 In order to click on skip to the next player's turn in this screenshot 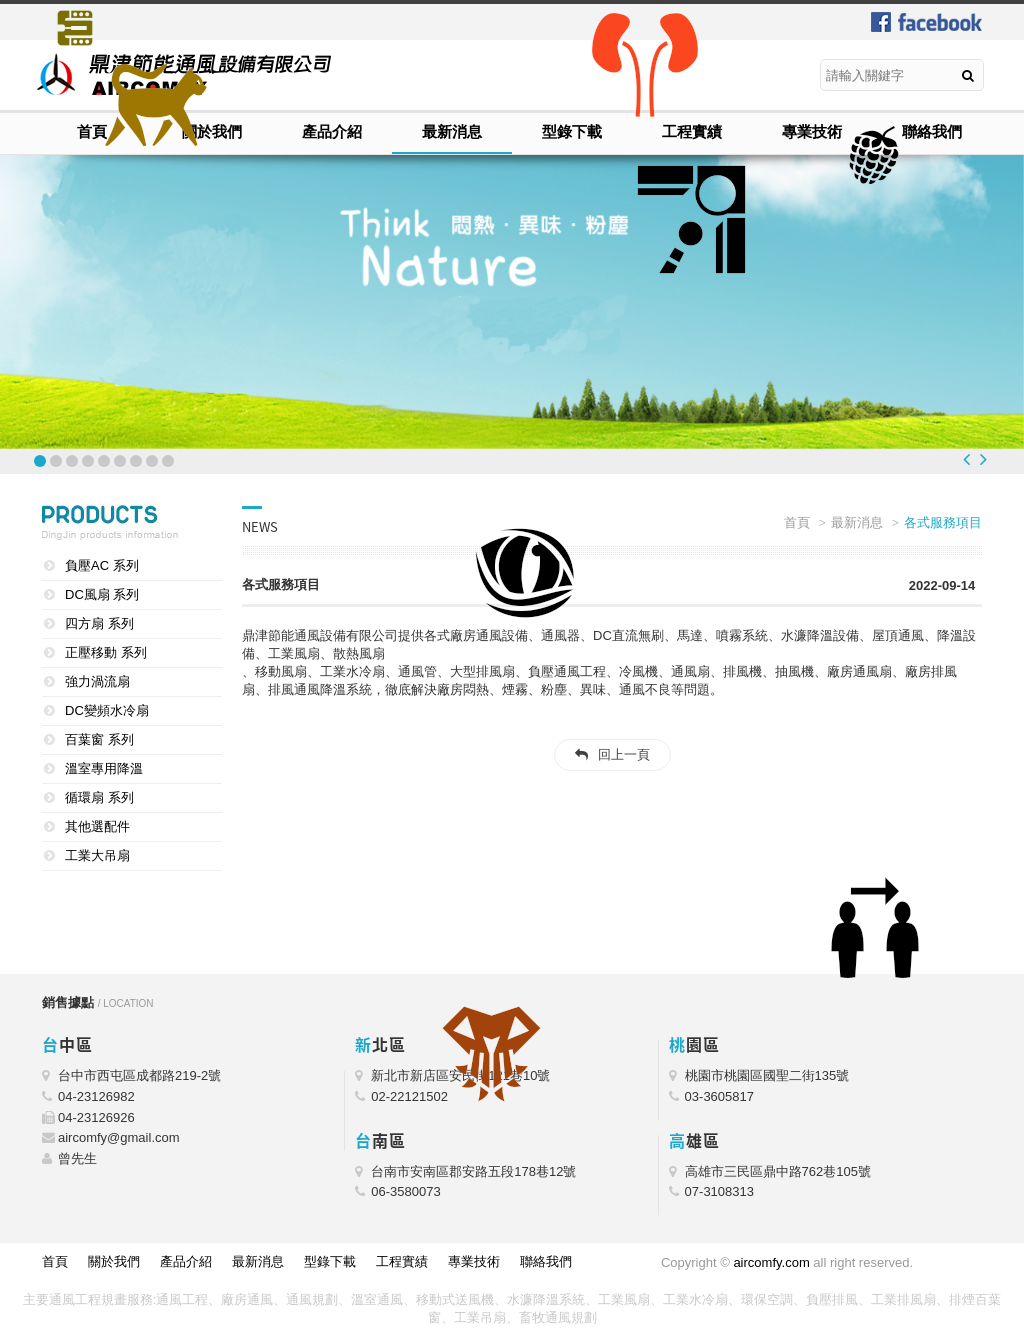, I will do `click(875, 929)`.